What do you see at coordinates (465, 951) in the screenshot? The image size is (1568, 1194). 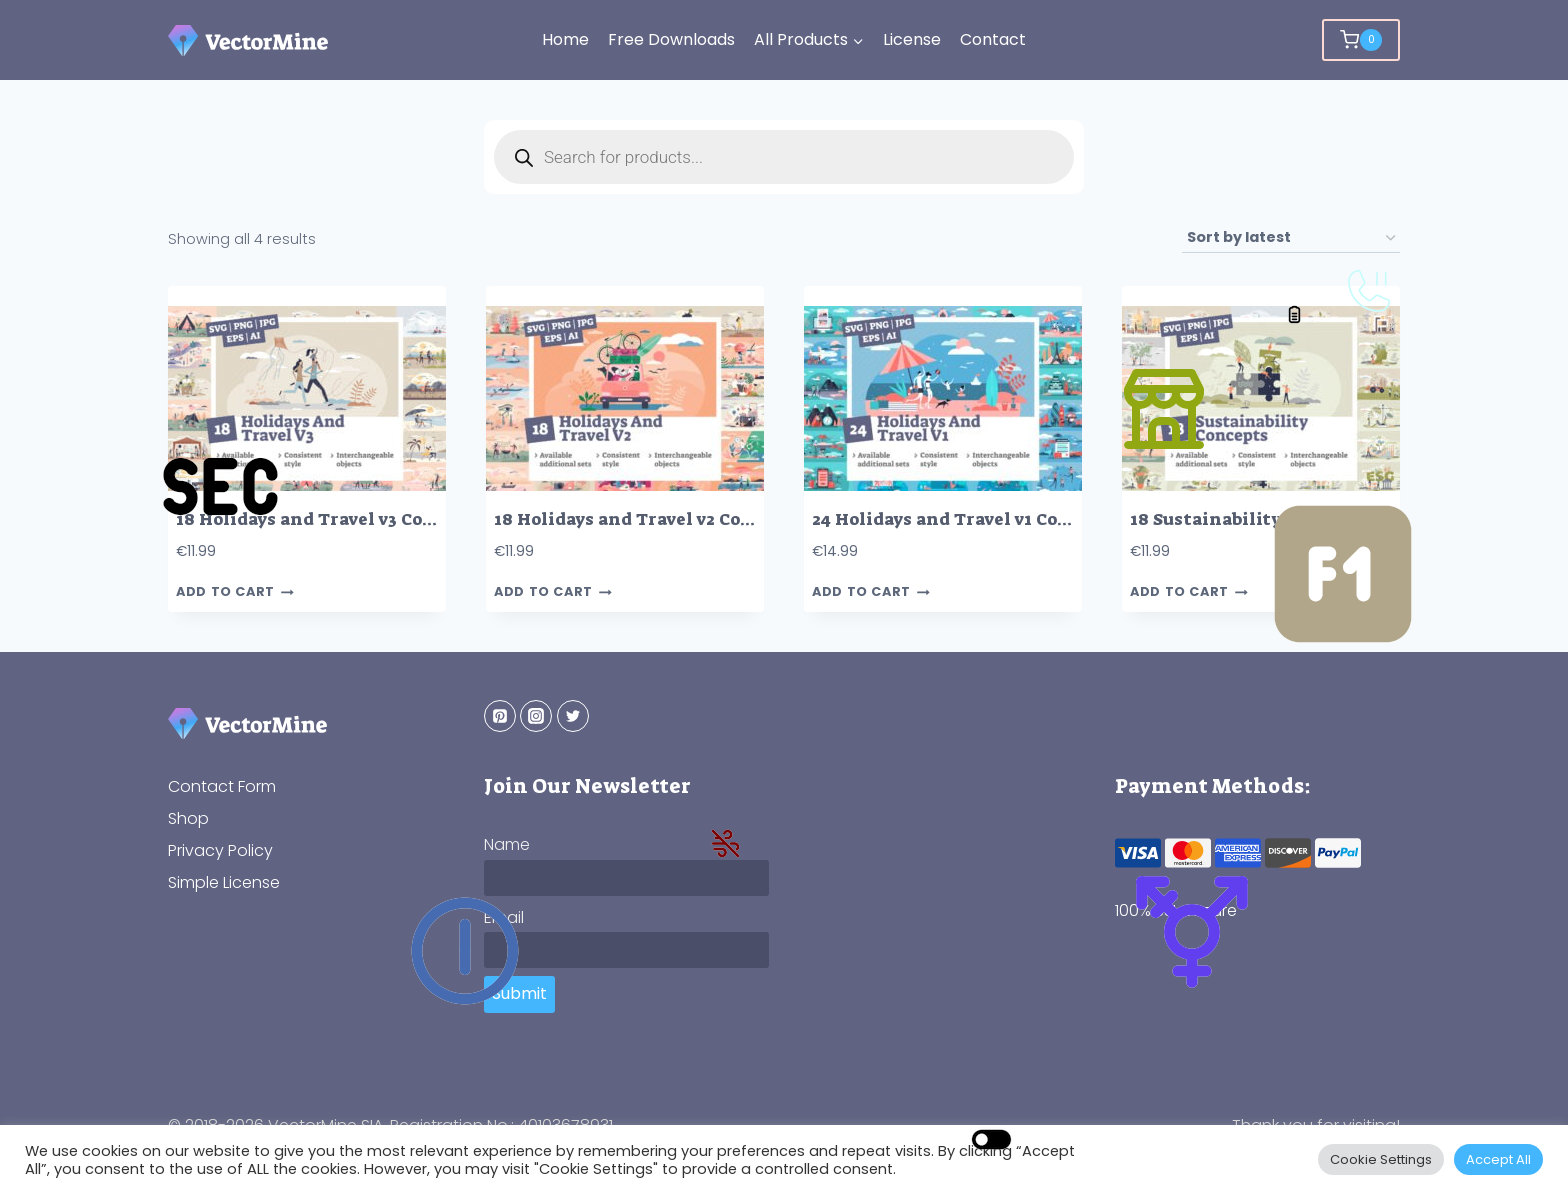 I see `indicates 6 o'clock time` at bounding box center [465, 951].